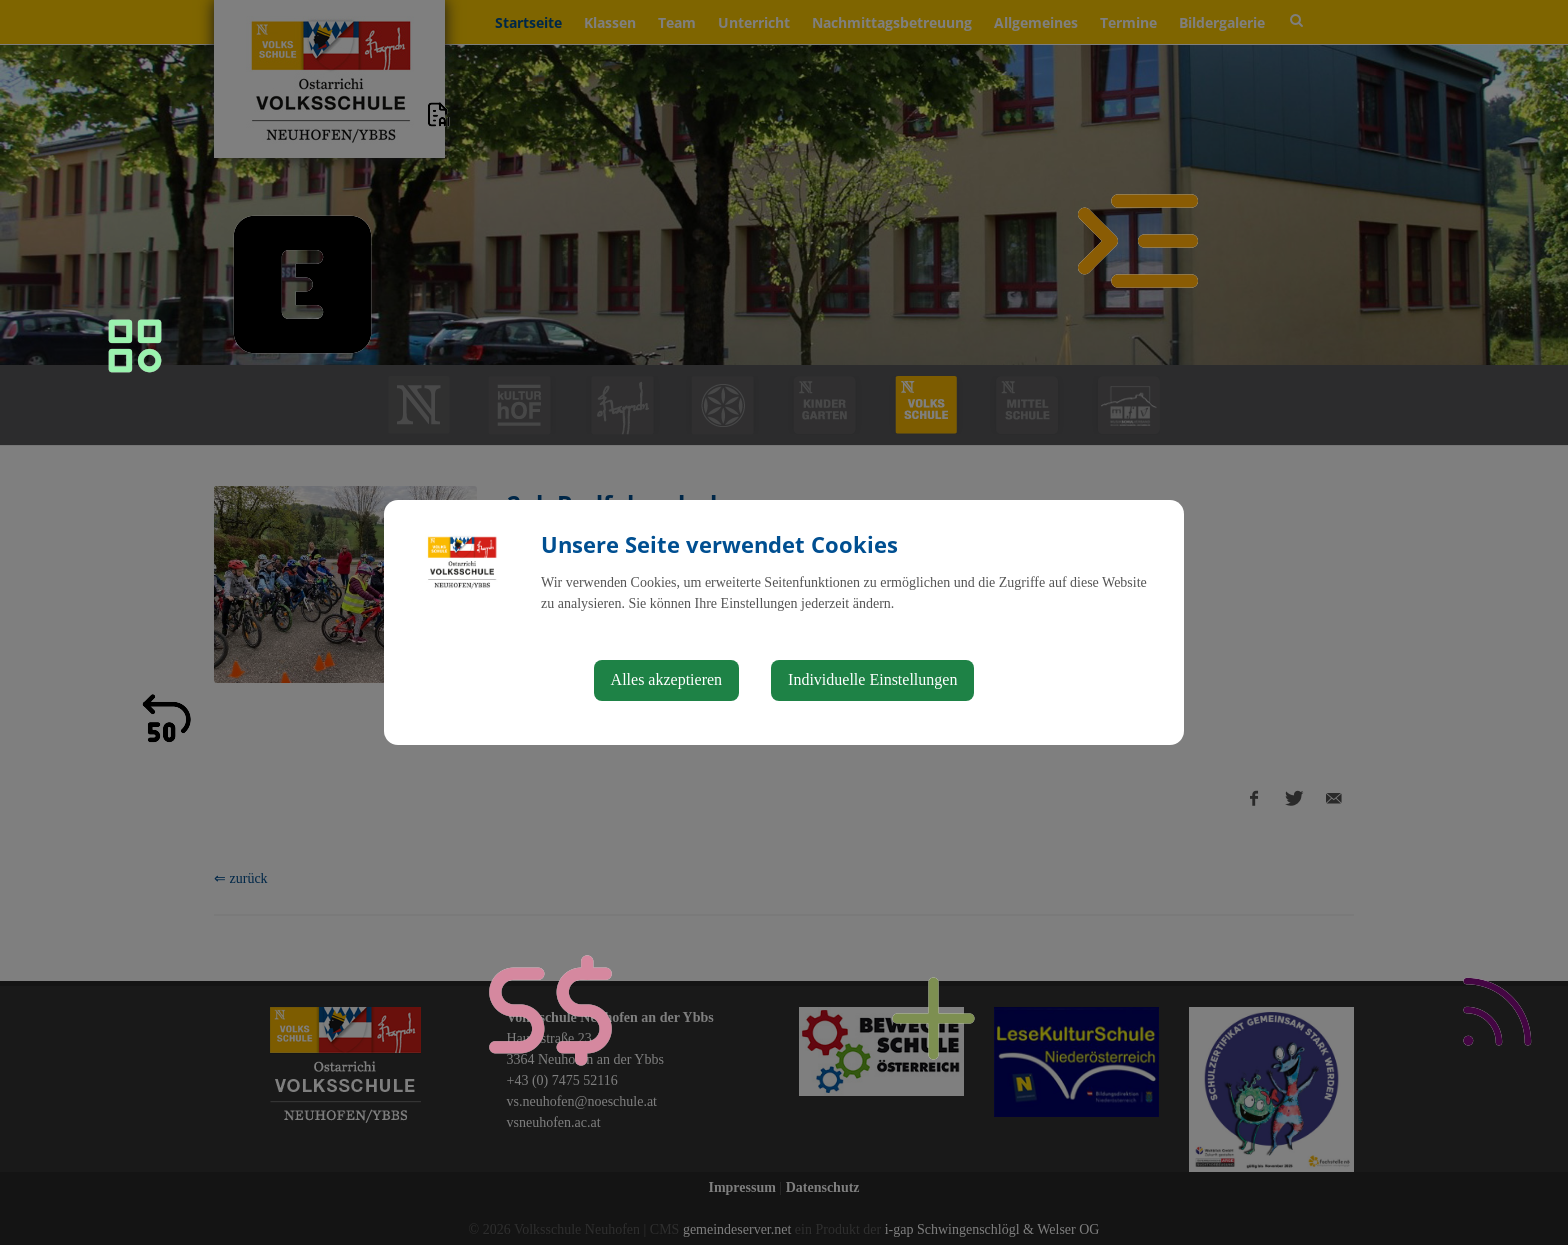 This screenshot has height=1245, width=1568. What do you see at coordinates (437, 114) in the screenshot?
I see `open AI-generated document` at bounding box center [437, 114].